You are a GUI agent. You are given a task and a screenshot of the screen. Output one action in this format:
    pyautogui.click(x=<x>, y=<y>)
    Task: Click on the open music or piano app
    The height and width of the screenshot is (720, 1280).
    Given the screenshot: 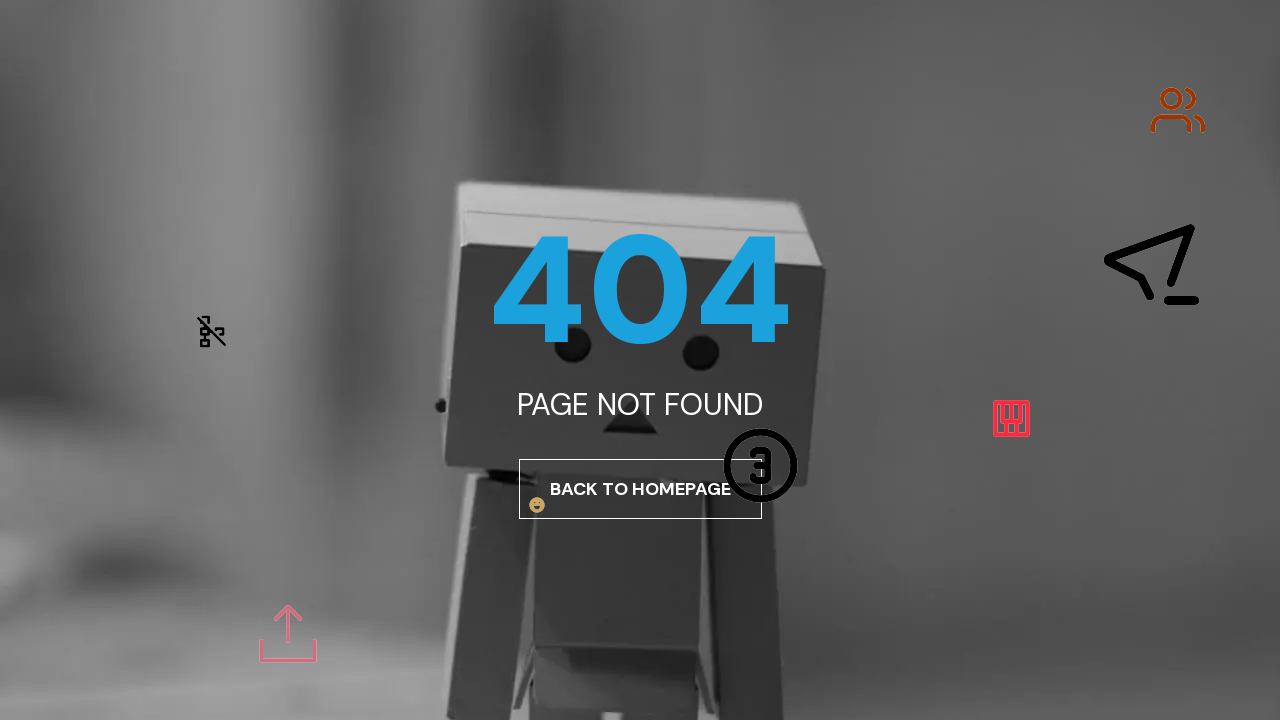 What is the action you would take?
    pyautogui.click(x=1011, y=418)
    